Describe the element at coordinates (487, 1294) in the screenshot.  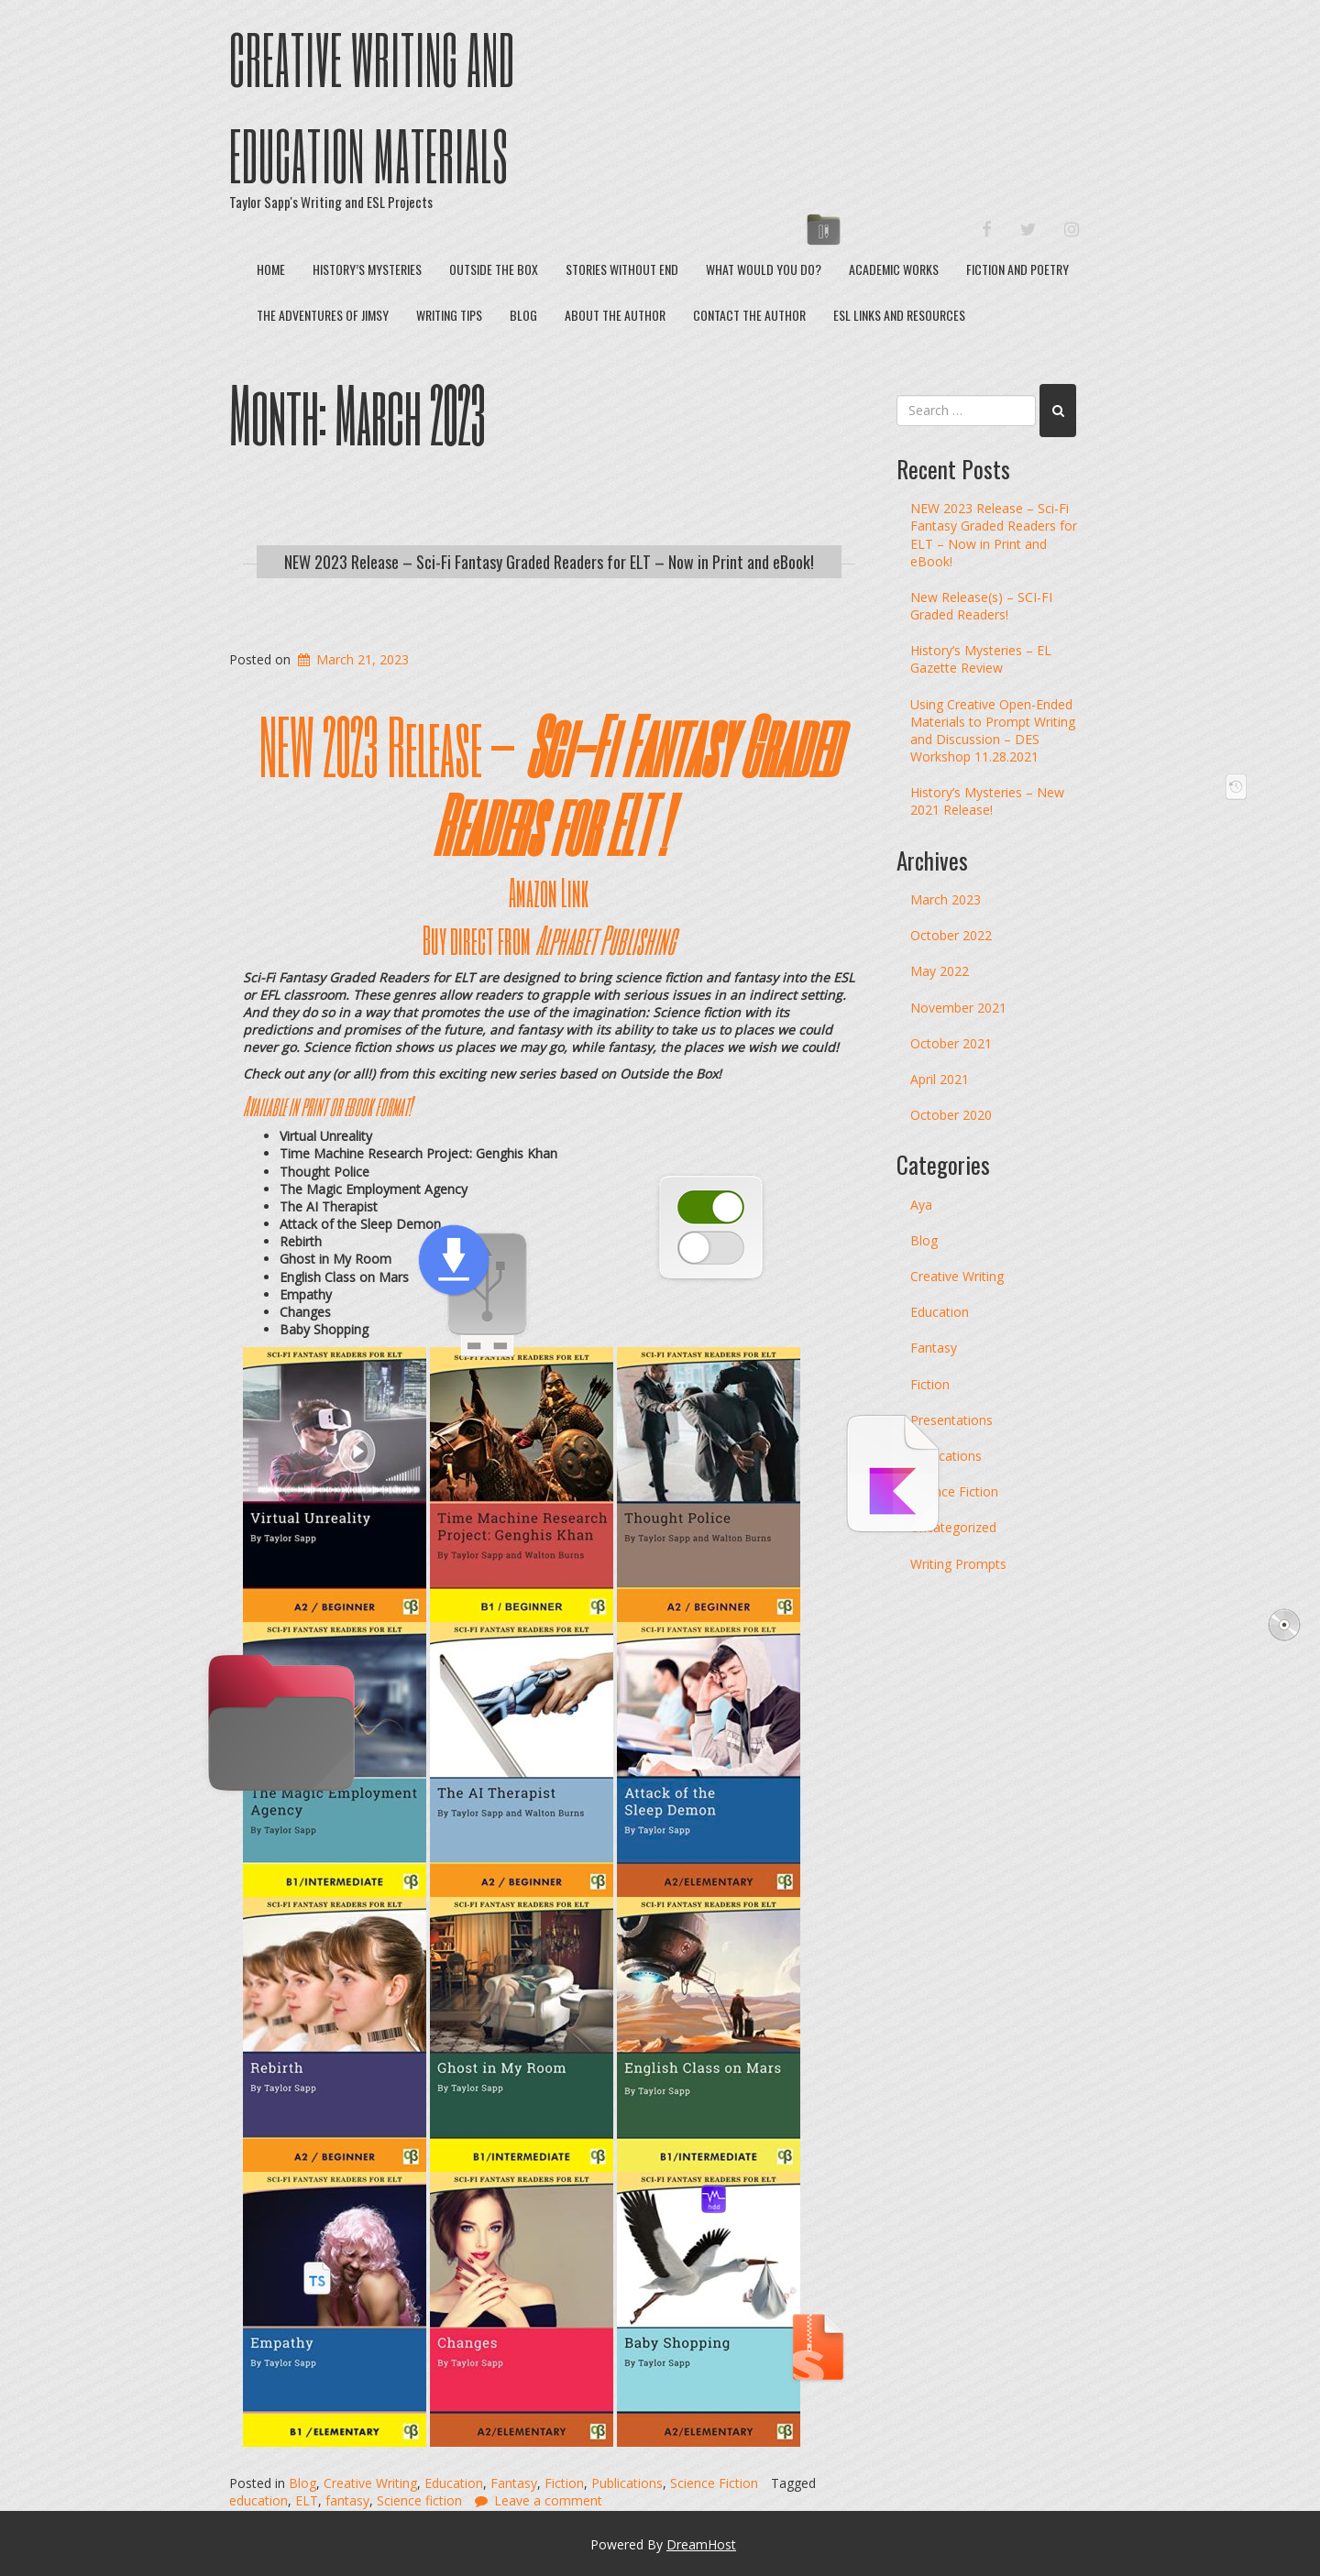
I see `create a bootable USB drive` at that location.